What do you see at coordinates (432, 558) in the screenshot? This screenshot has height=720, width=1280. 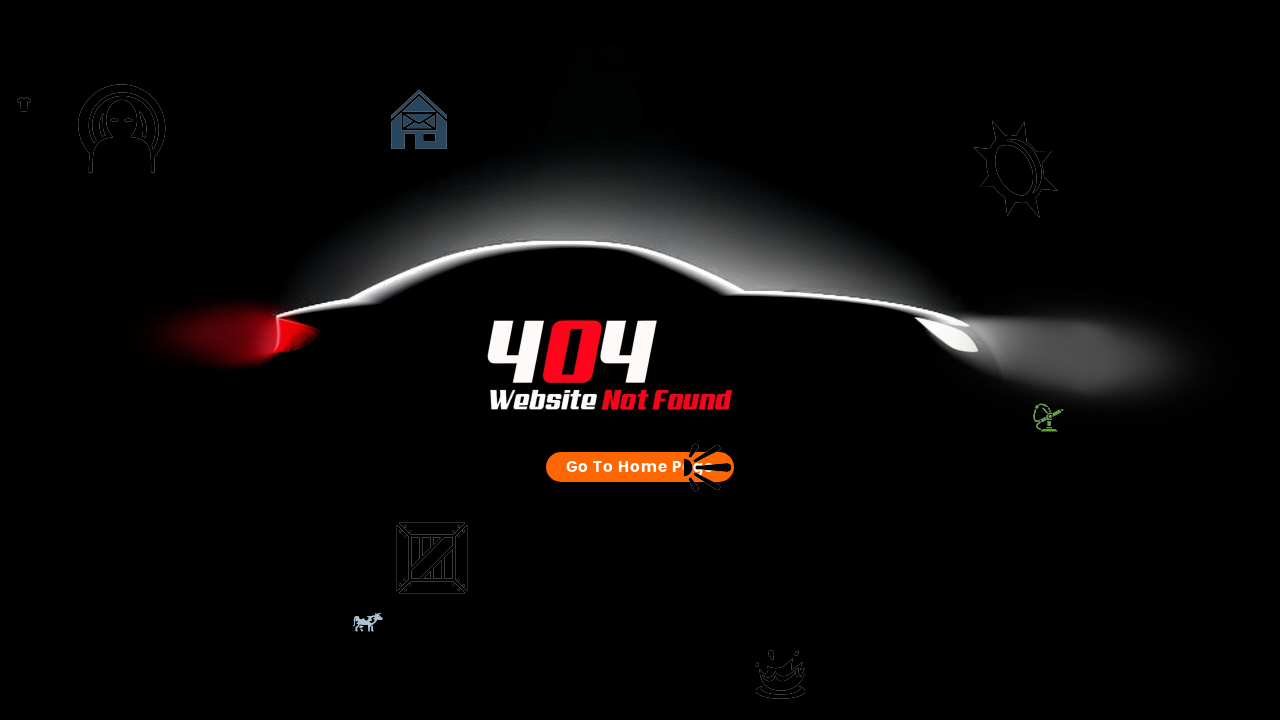 I see `open inventory or storage` at bounding box center [432, 558].